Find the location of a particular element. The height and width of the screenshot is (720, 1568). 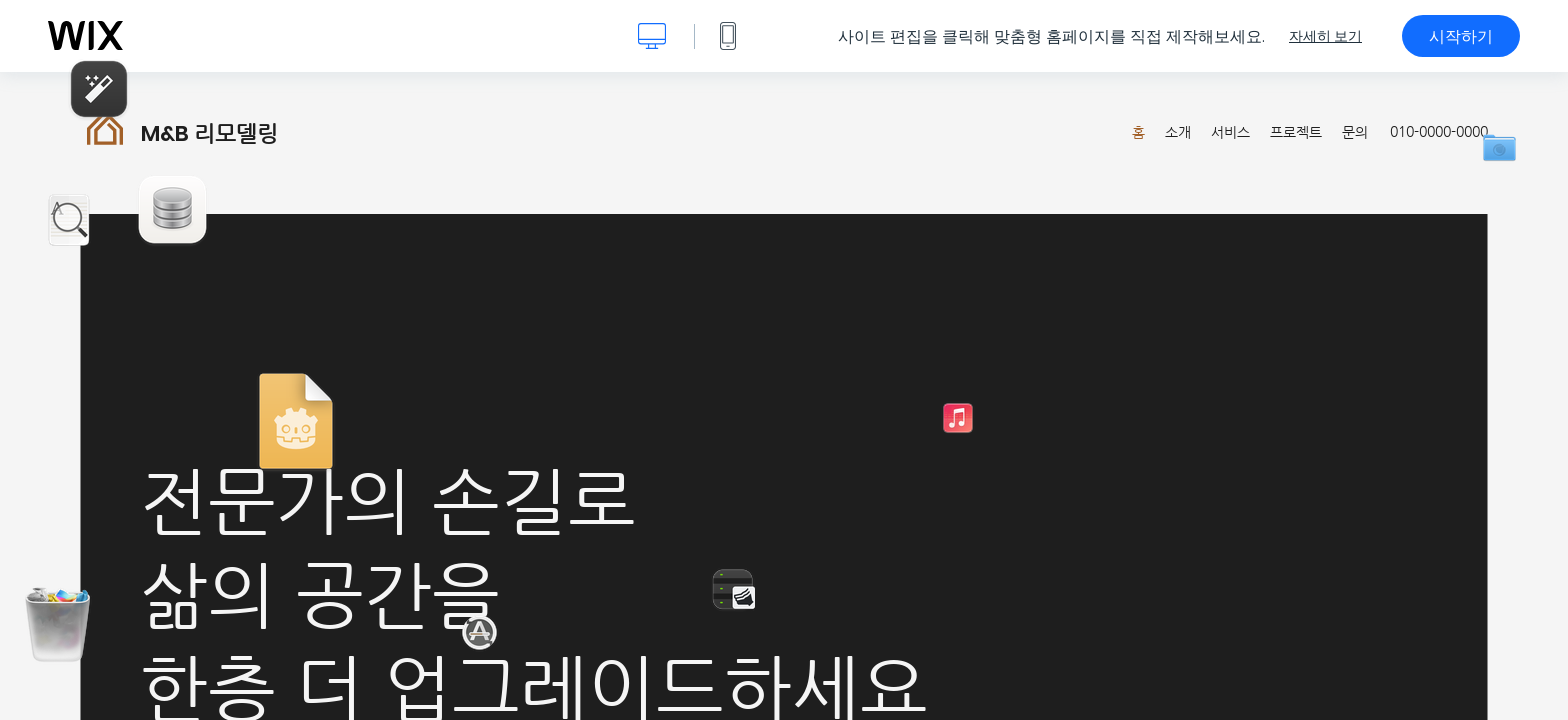

open sqlitebrowser database application is located at coordinates (172, 209).